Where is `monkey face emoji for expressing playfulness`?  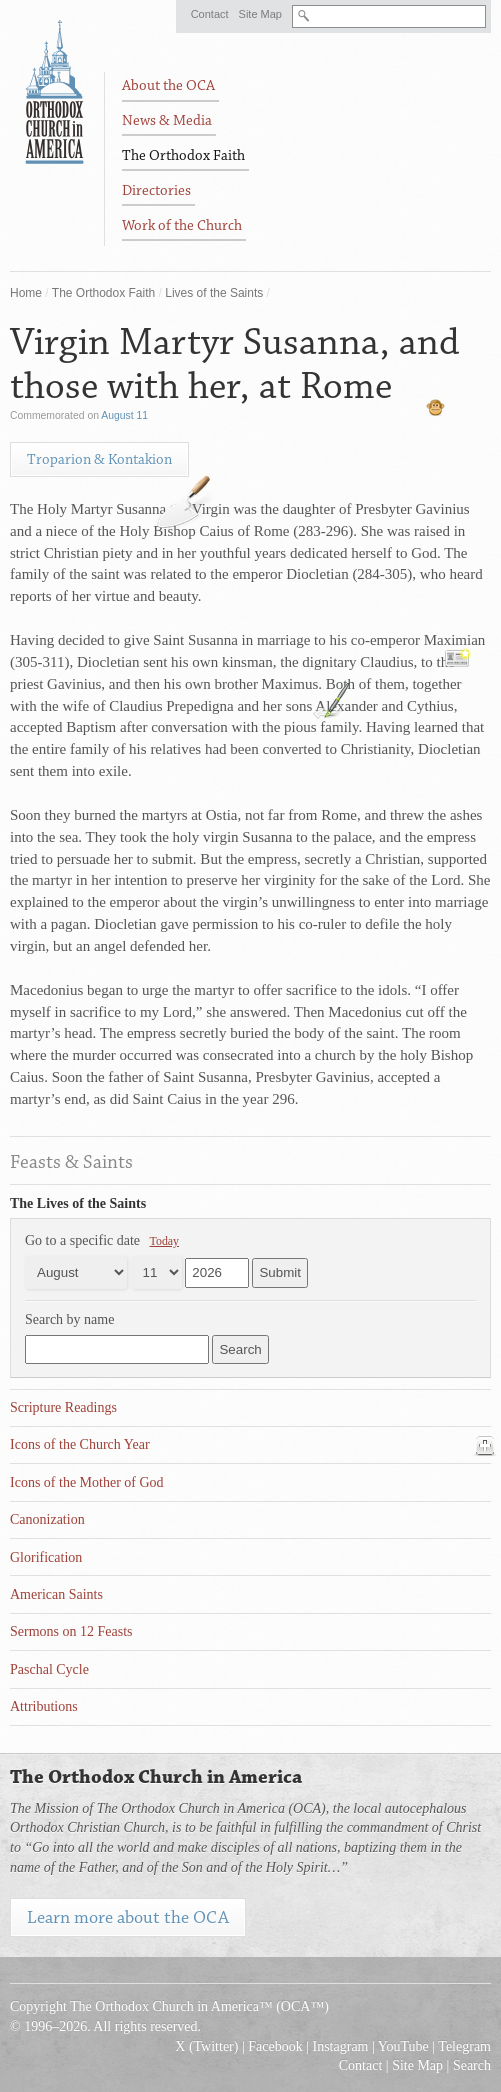 monkey face emoji for expressing playfulness is located at coordinates (435, 407).